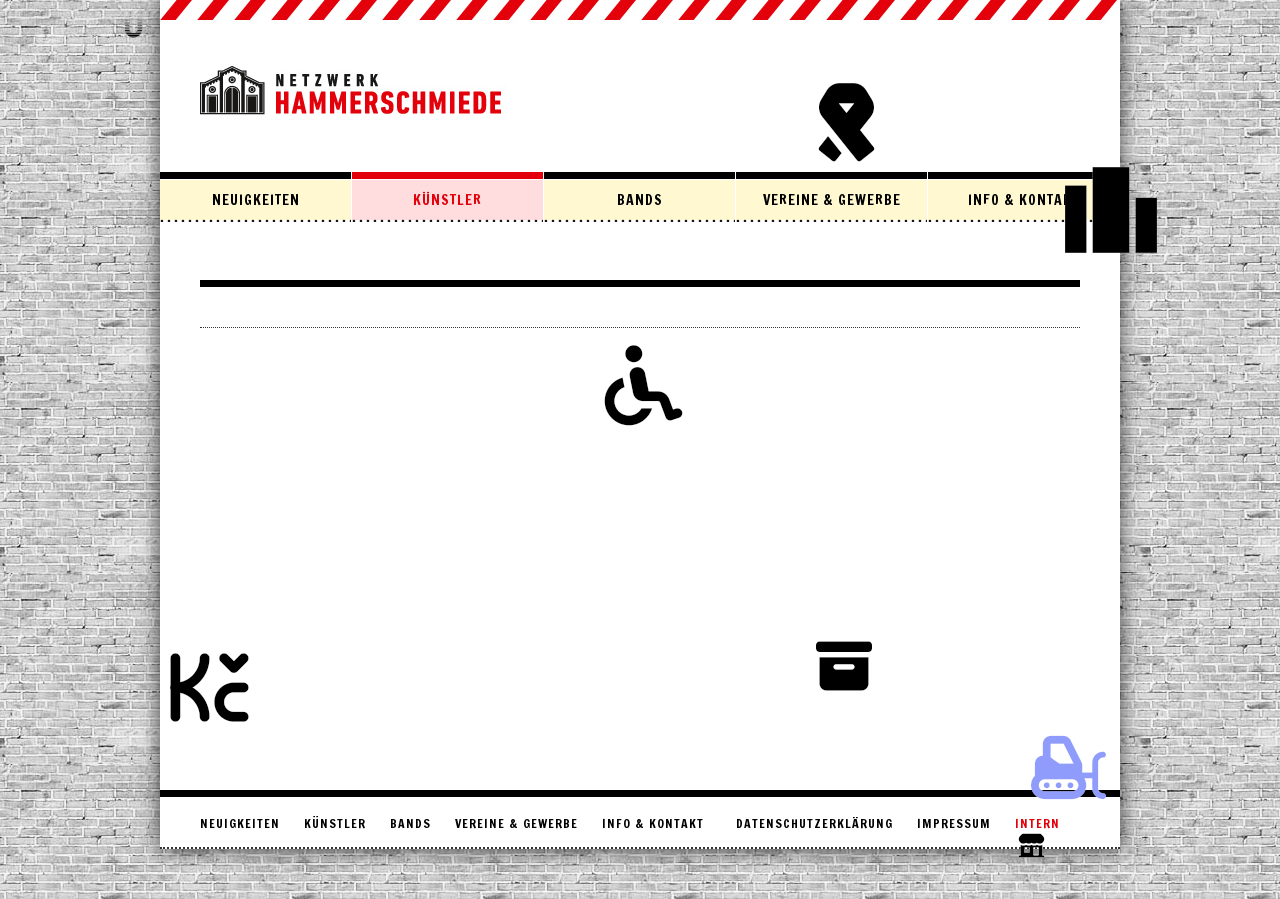 The image size is (1280, 899). Describe the element at coordinates (209, 687) in the screenshot. I see `select czech koruna as currency` at that location.